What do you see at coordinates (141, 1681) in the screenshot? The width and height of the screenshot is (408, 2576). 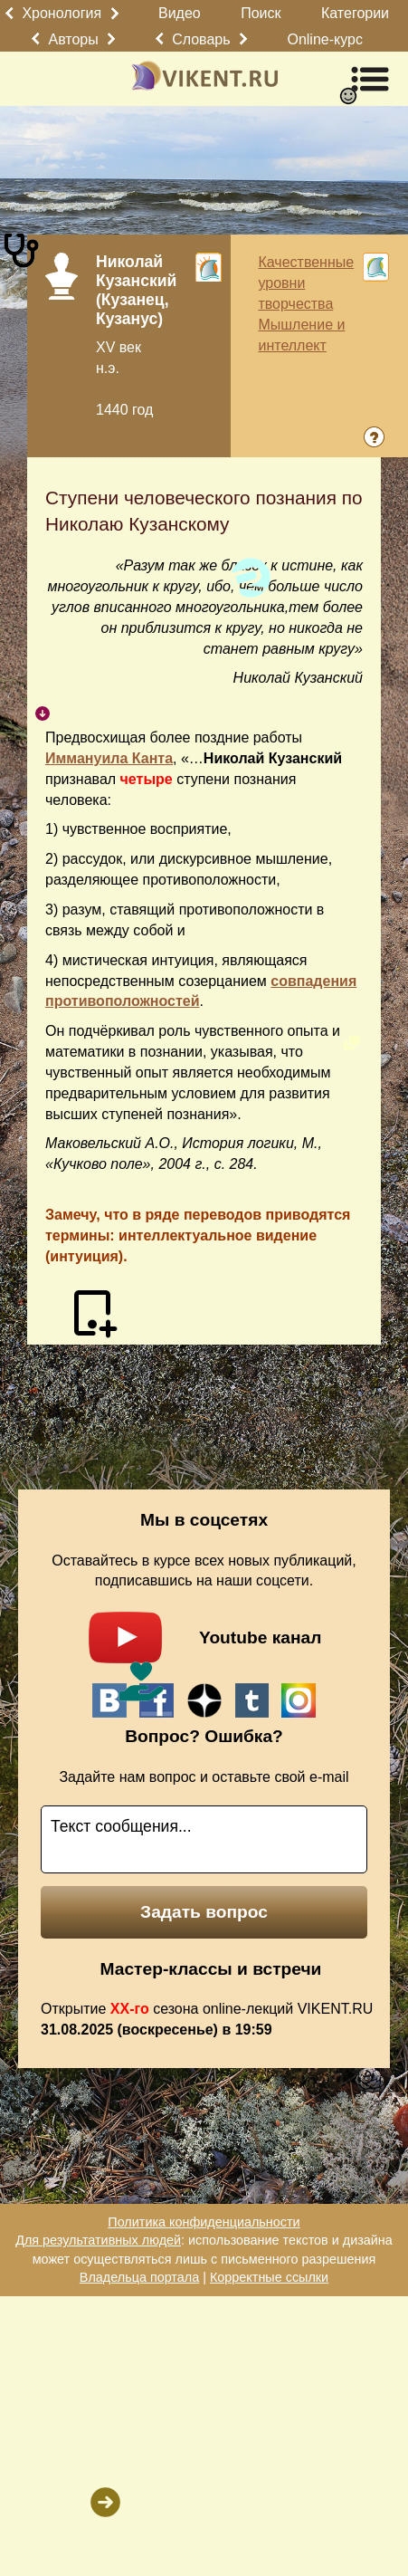 I see `access donation or charitable giving options` at bounding box center [141, 1681].